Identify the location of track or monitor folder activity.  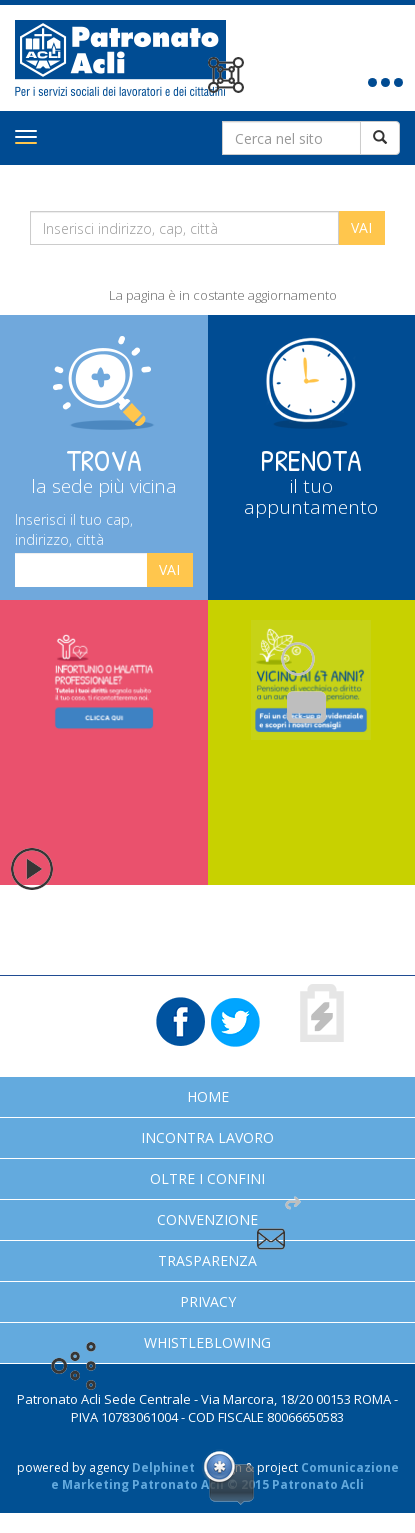
(73, 1367).